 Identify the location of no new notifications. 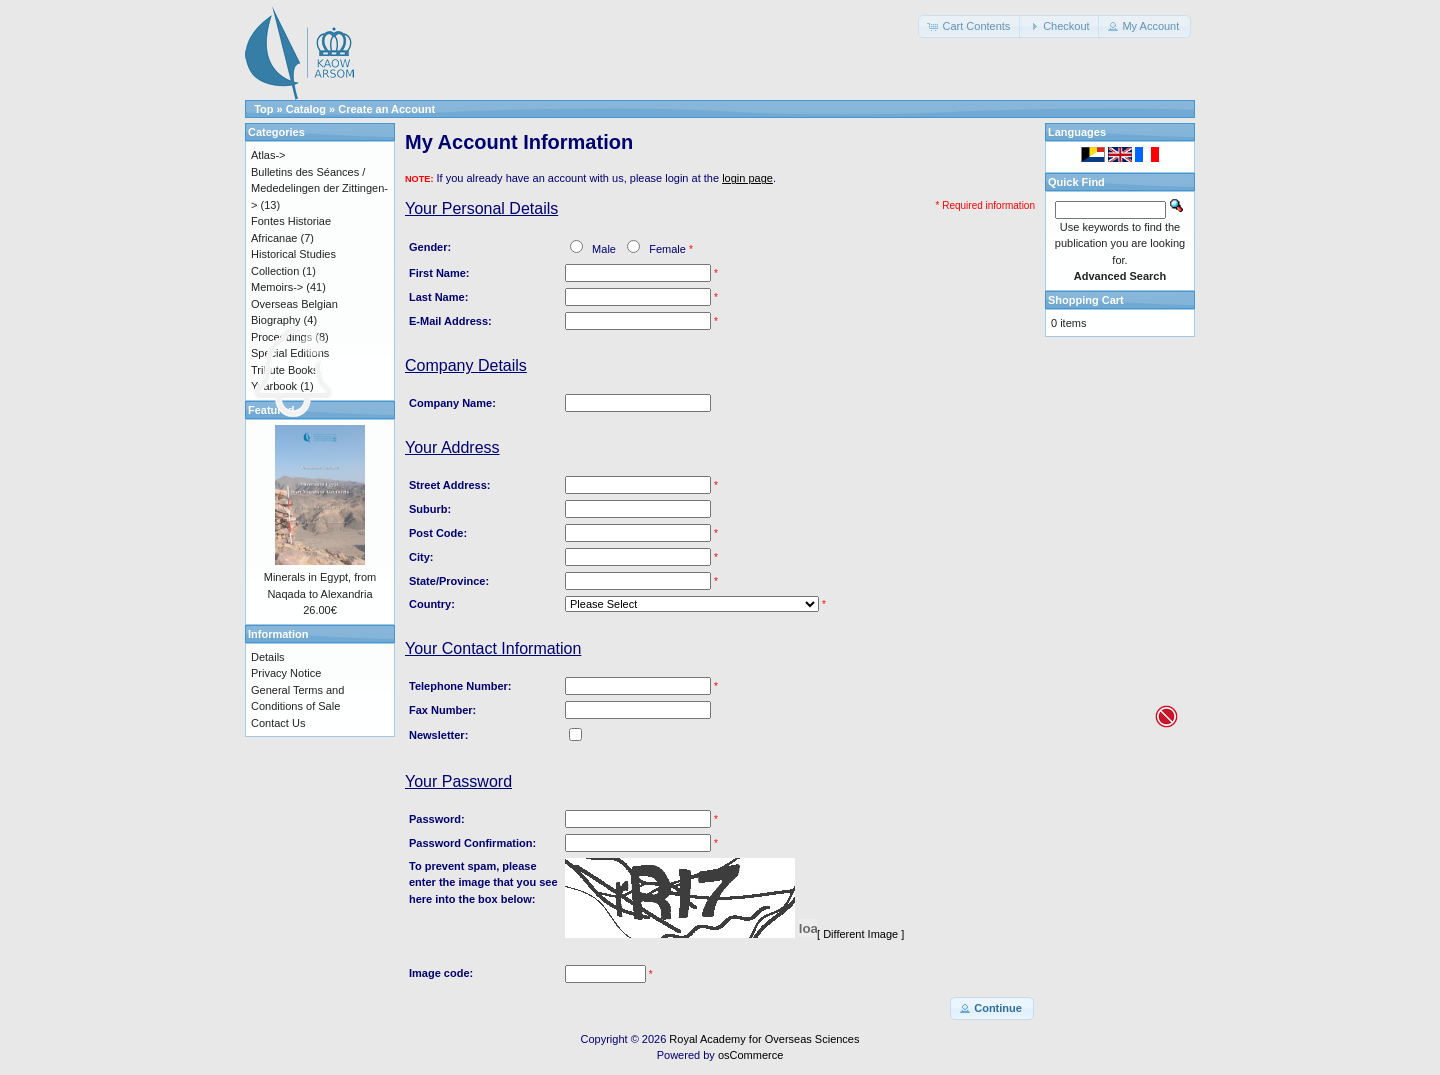
(293, 372).